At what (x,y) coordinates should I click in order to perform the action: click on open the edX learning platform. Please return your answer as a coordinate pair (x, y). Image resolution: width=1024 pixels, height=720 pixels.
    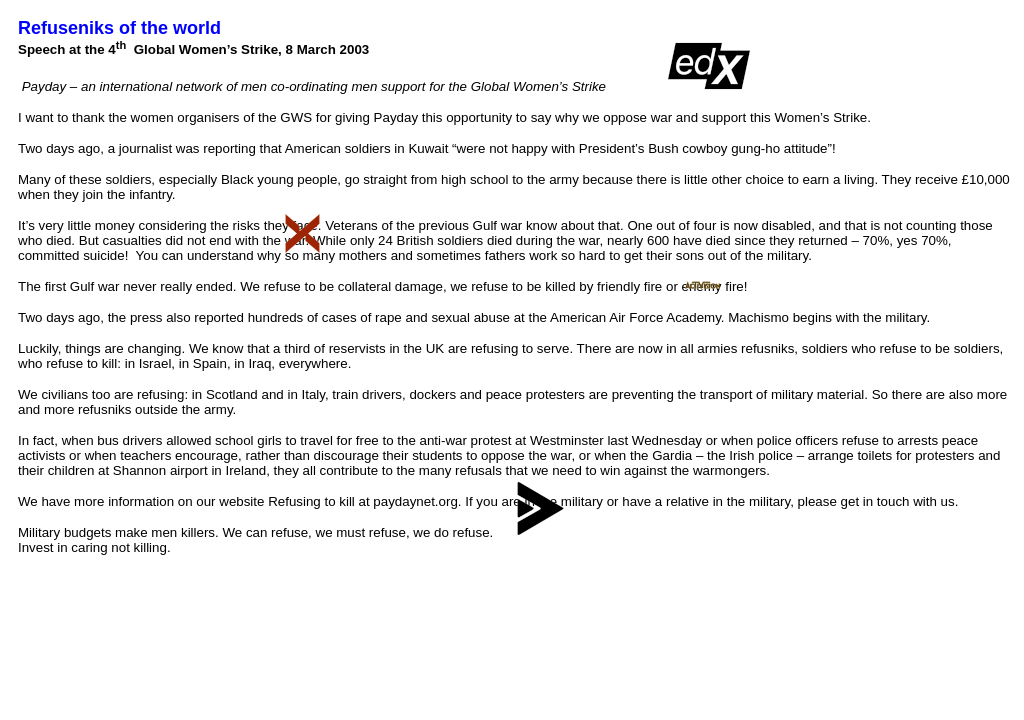
    Looking at the image, I should click on (709, 66).